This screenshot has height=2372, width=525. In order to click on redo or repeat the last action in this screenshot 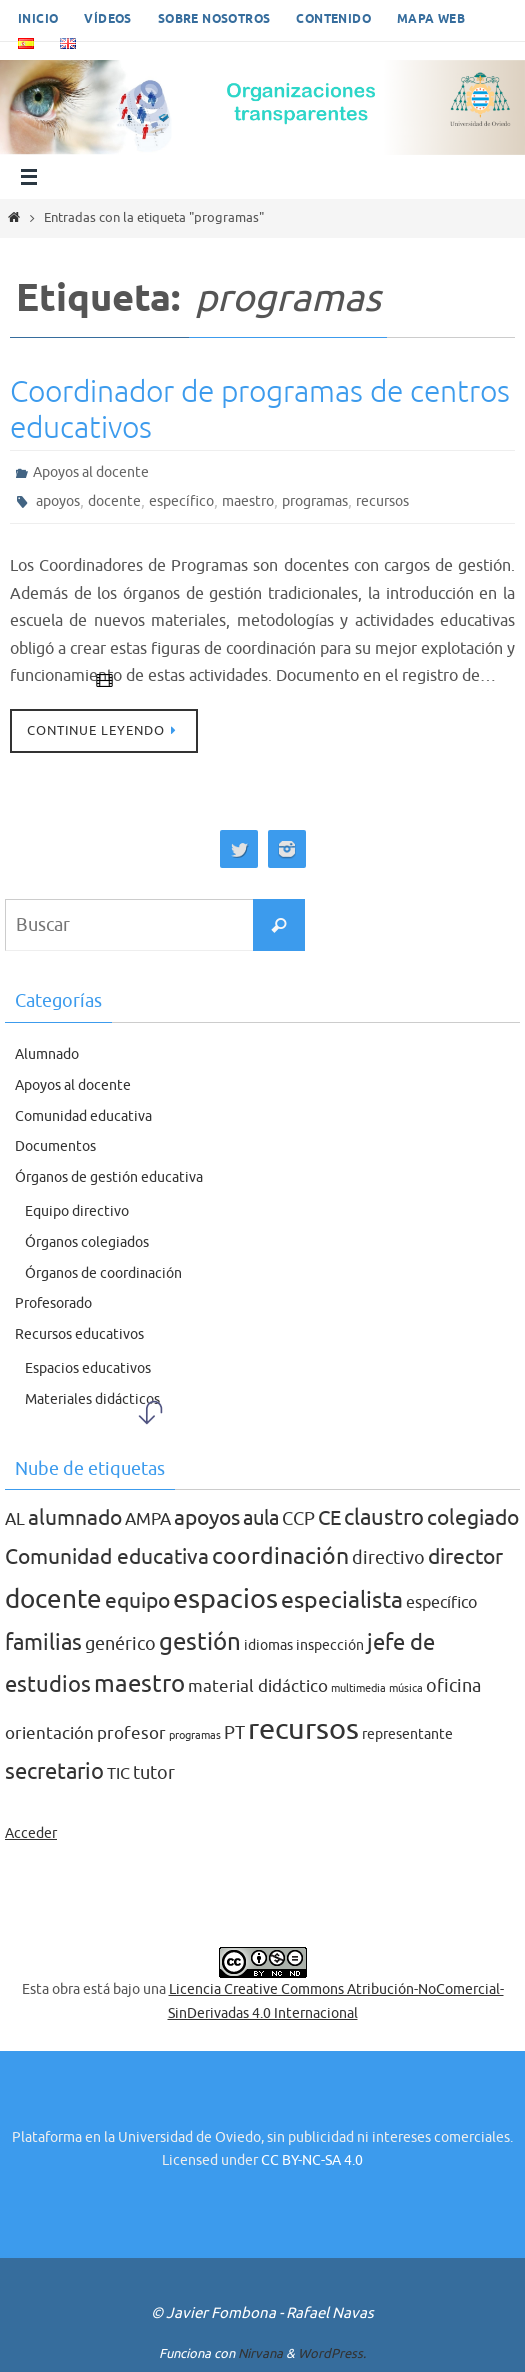, I will do `click(150, 1412)`.